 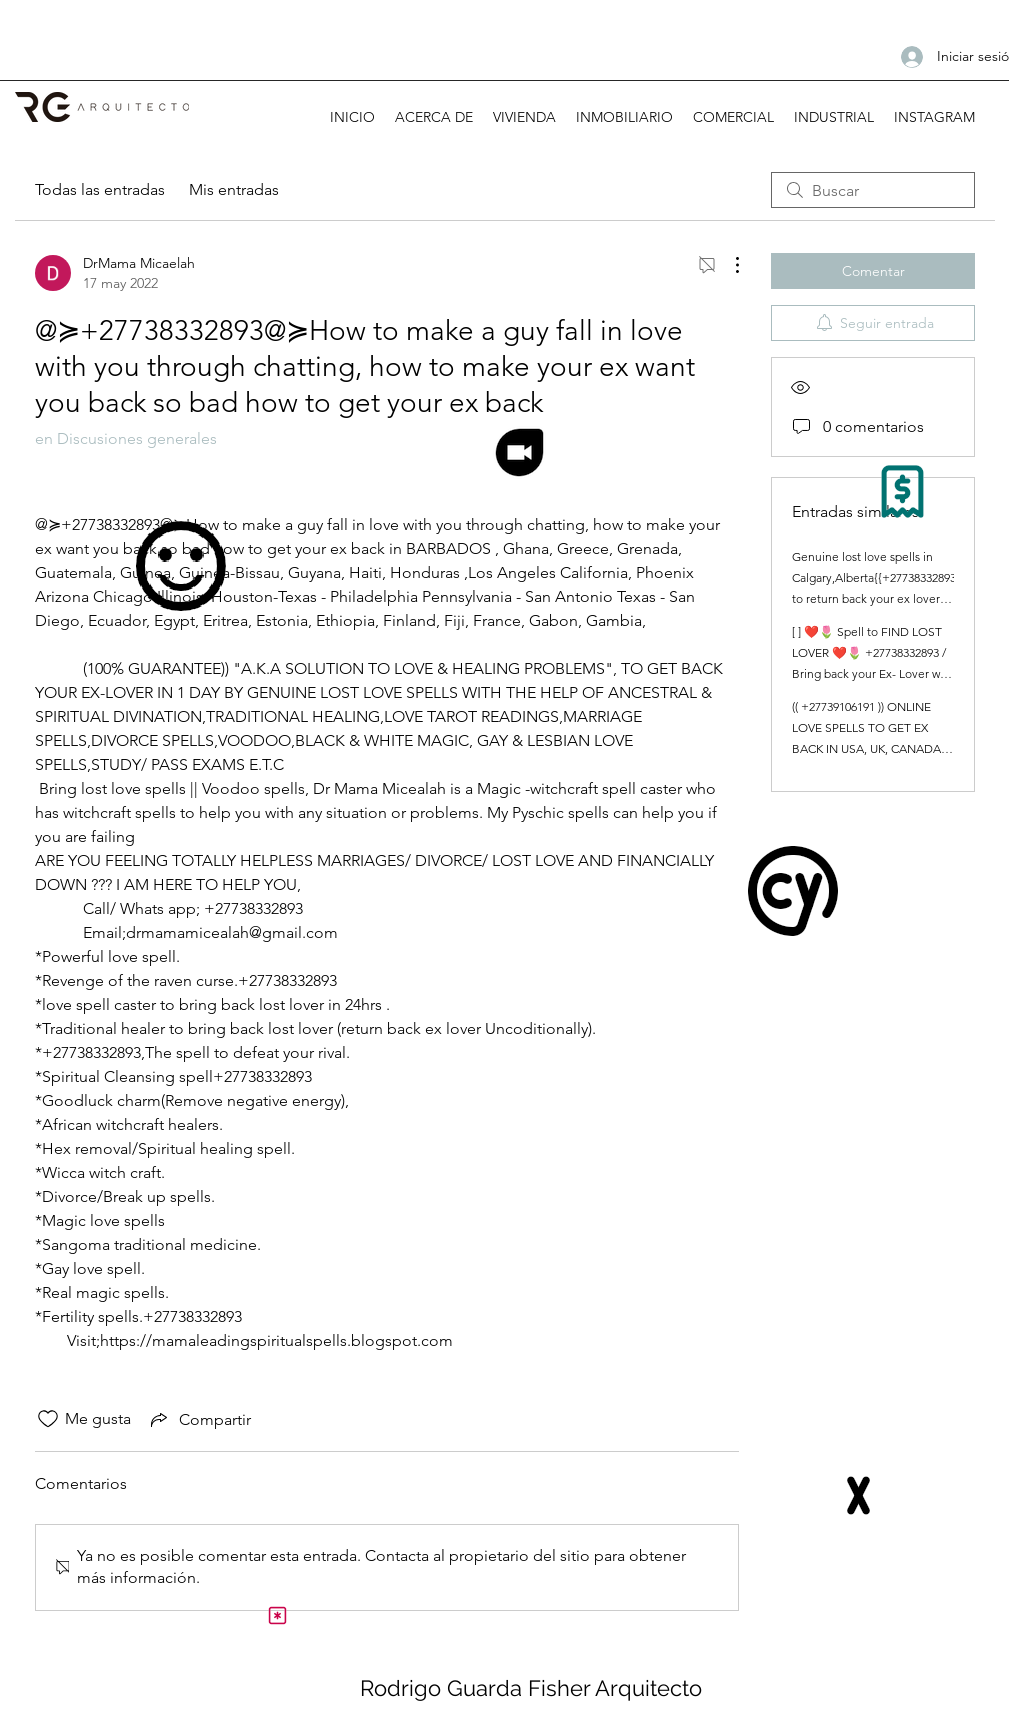 What do you see at coordinates (277, 1615) in the screenshot?
I see `enter a password or passcode field` at bounding box center [277, 1615].